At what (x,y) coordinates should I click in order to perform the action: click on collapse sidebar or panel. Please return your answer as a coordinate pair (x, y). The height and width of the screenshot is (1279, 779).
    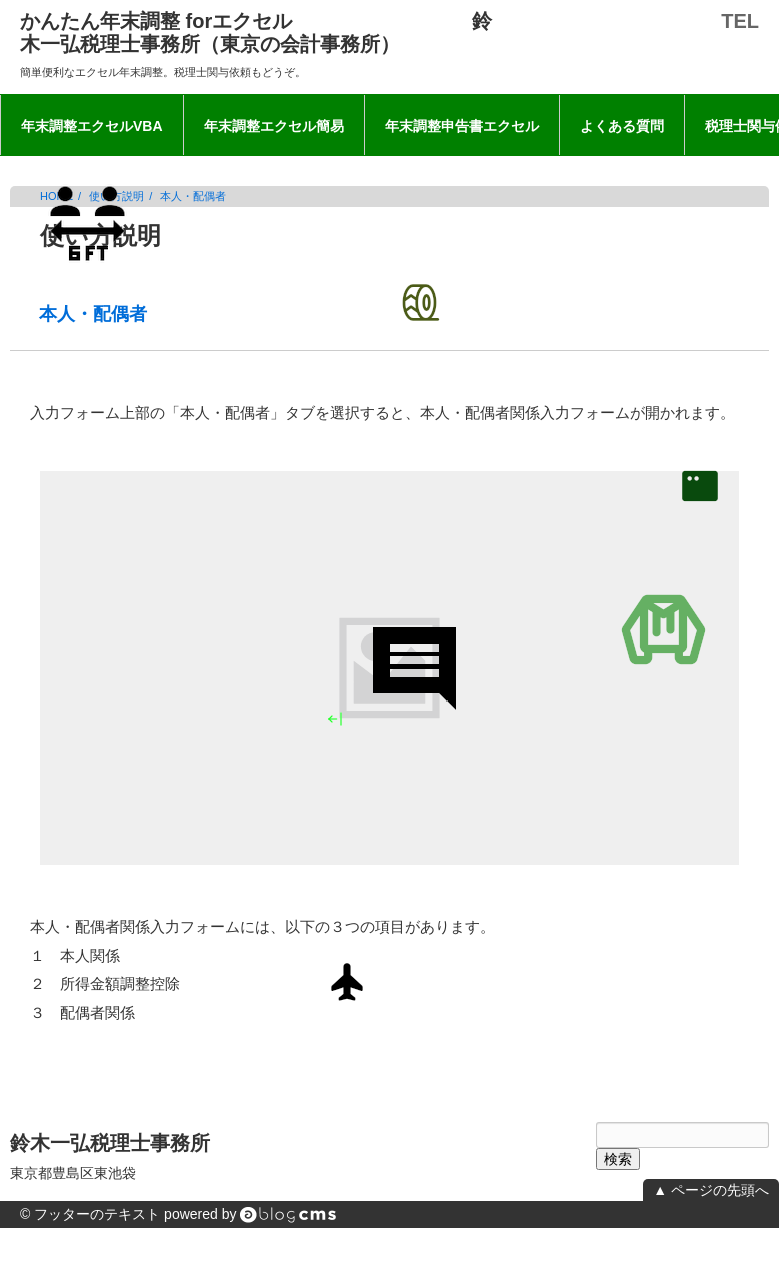
    Looking at the image, I should click on (335, 719).